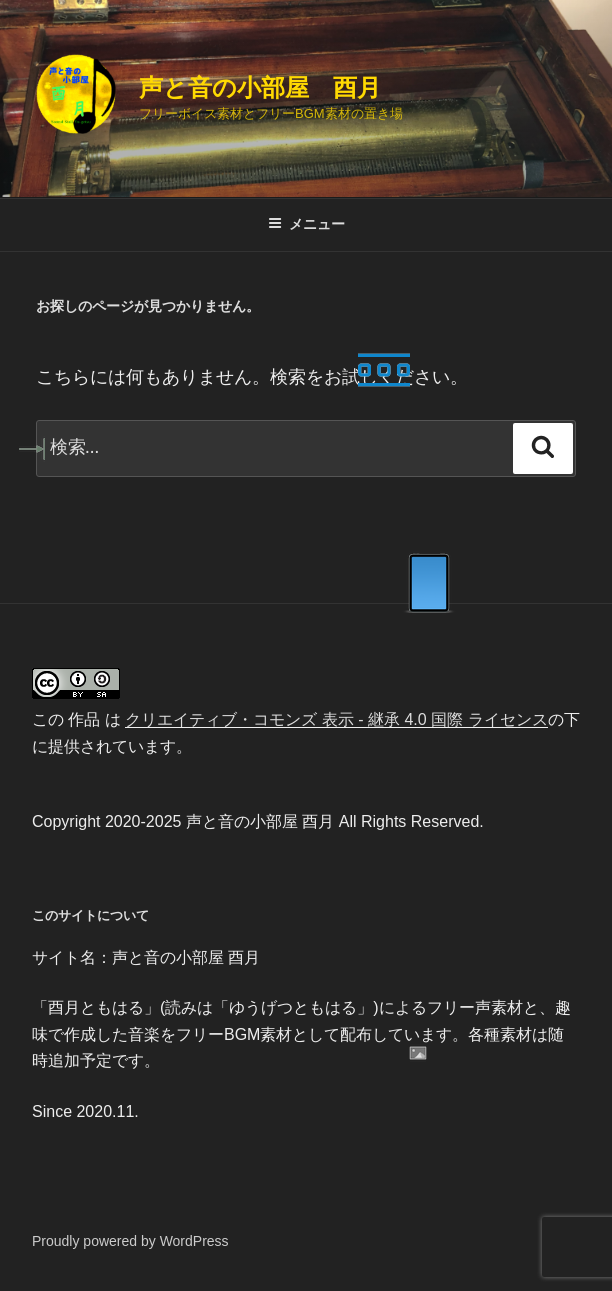  I want to click on access toolbar preferences, so click(384, 370).